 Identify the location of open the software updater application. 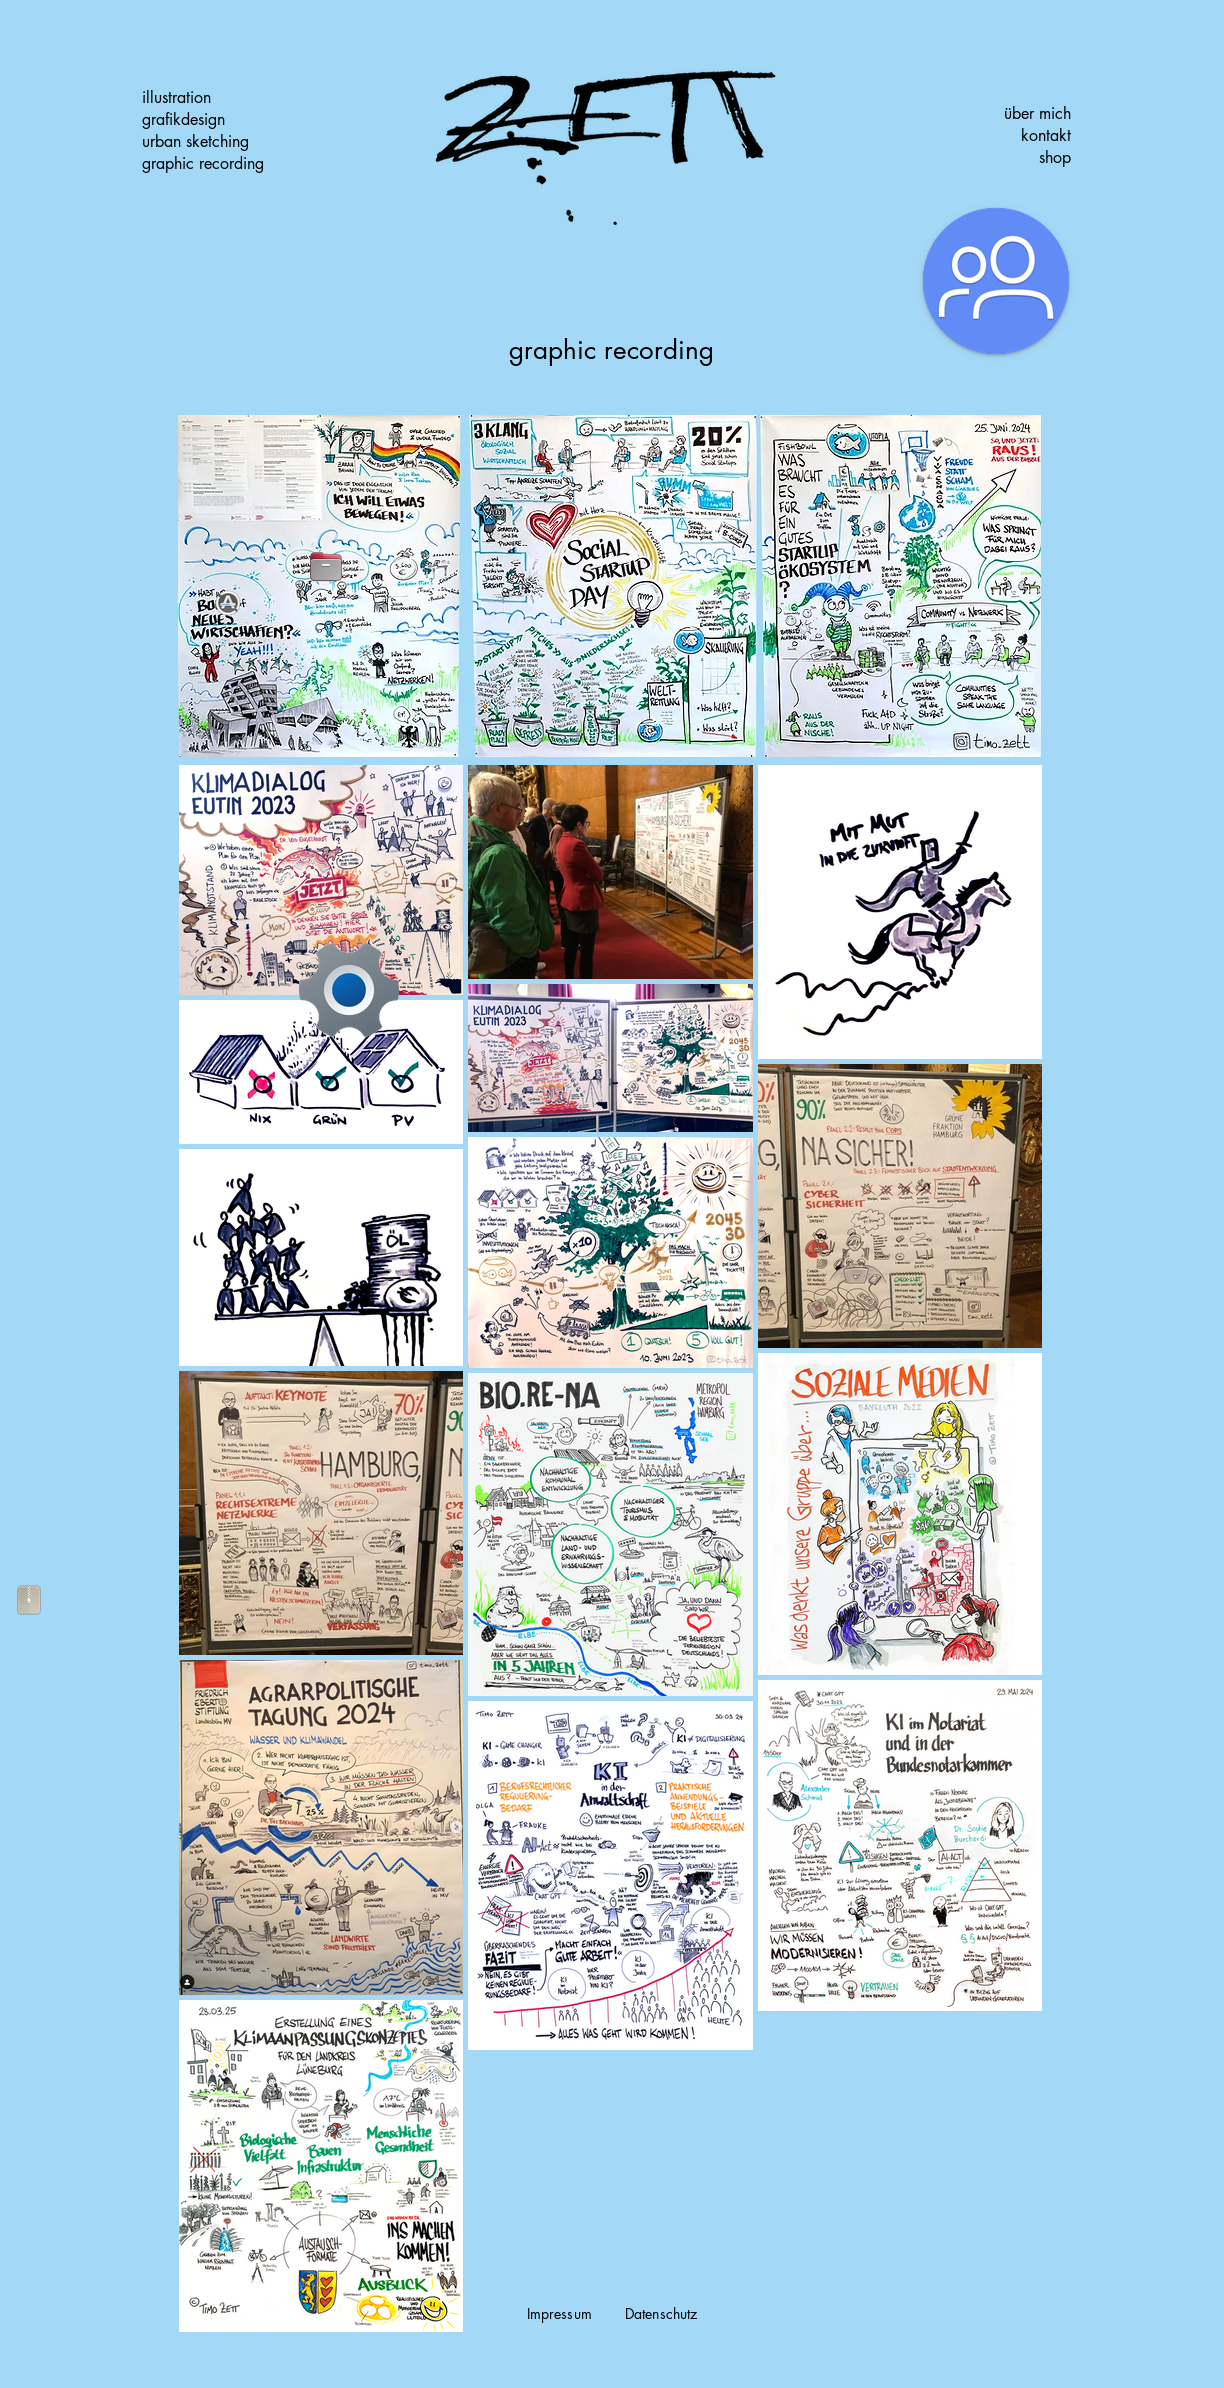
(228, 603).